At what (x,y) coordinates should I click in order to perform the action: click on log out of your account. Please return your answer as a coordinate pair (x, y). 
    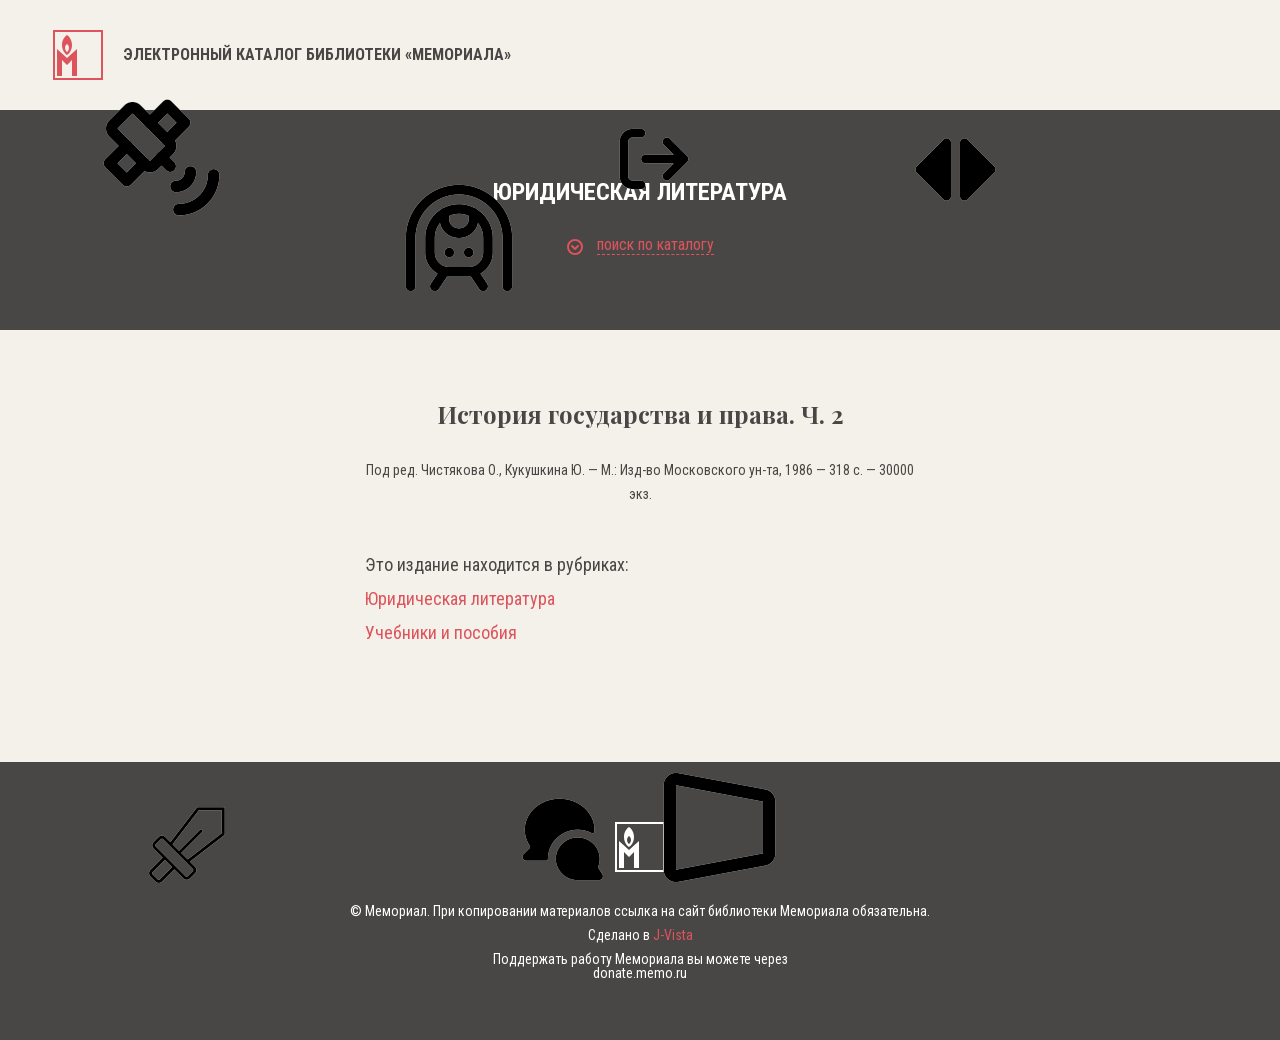
    Looking at the image, I should click on (654, 159).